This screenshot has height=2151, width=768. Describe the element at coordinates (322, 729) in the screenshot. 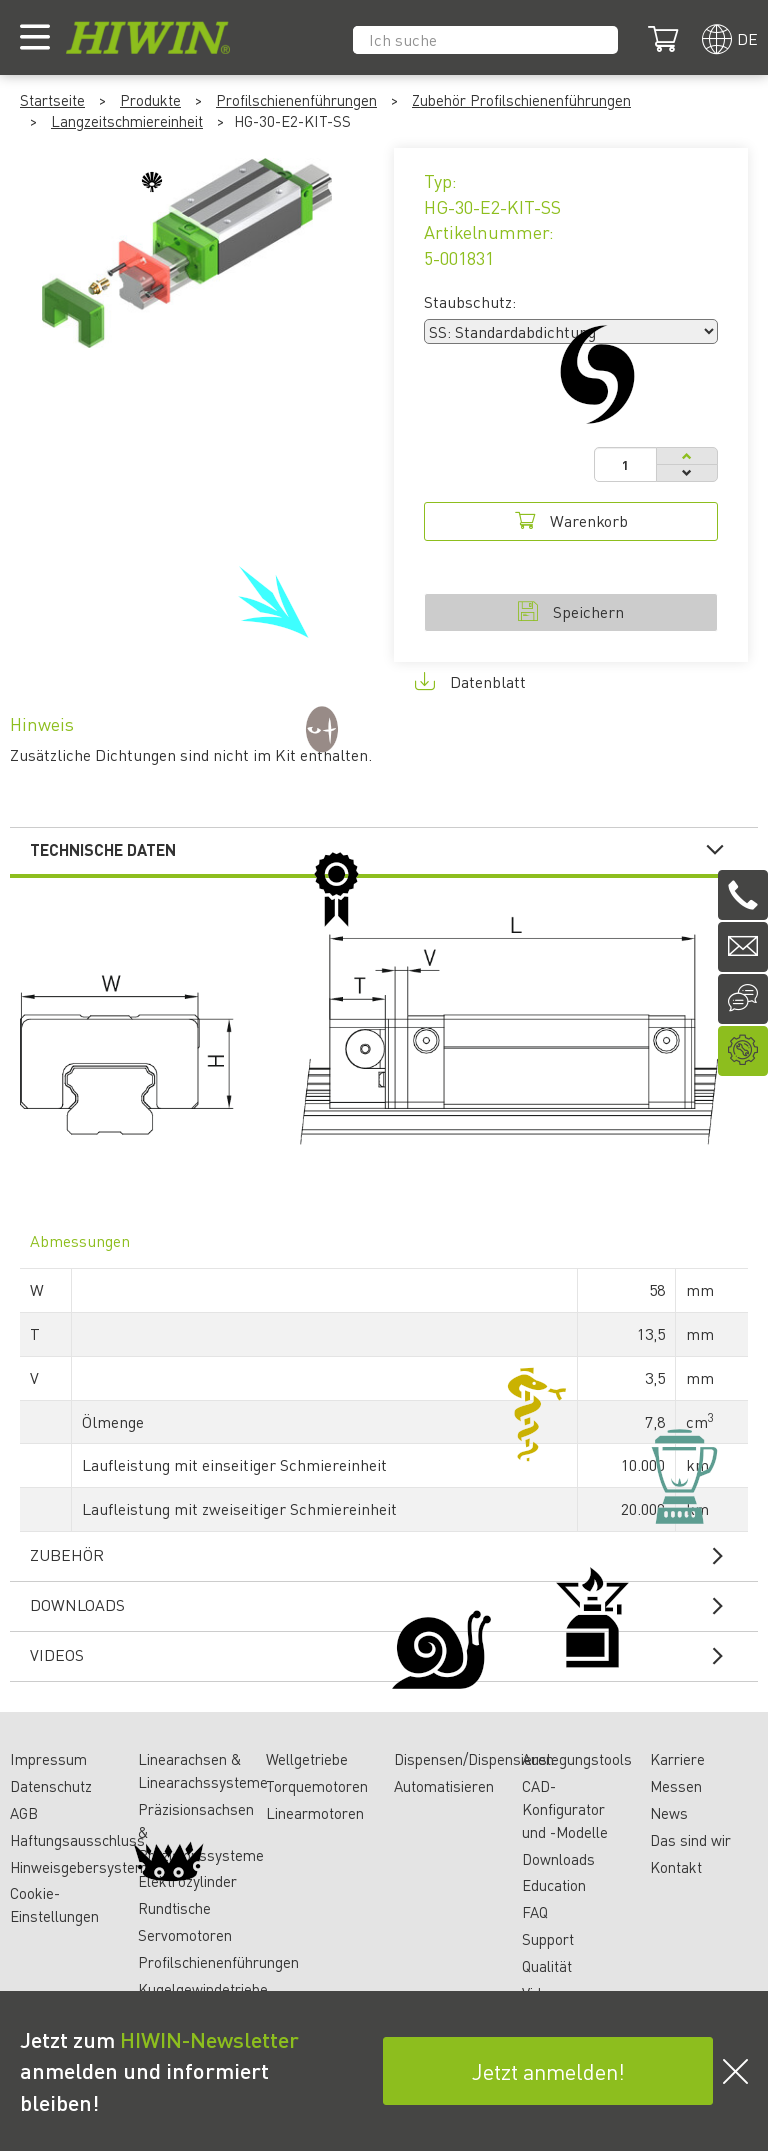

I see `select a cyclops or one-eyed character` at that location.